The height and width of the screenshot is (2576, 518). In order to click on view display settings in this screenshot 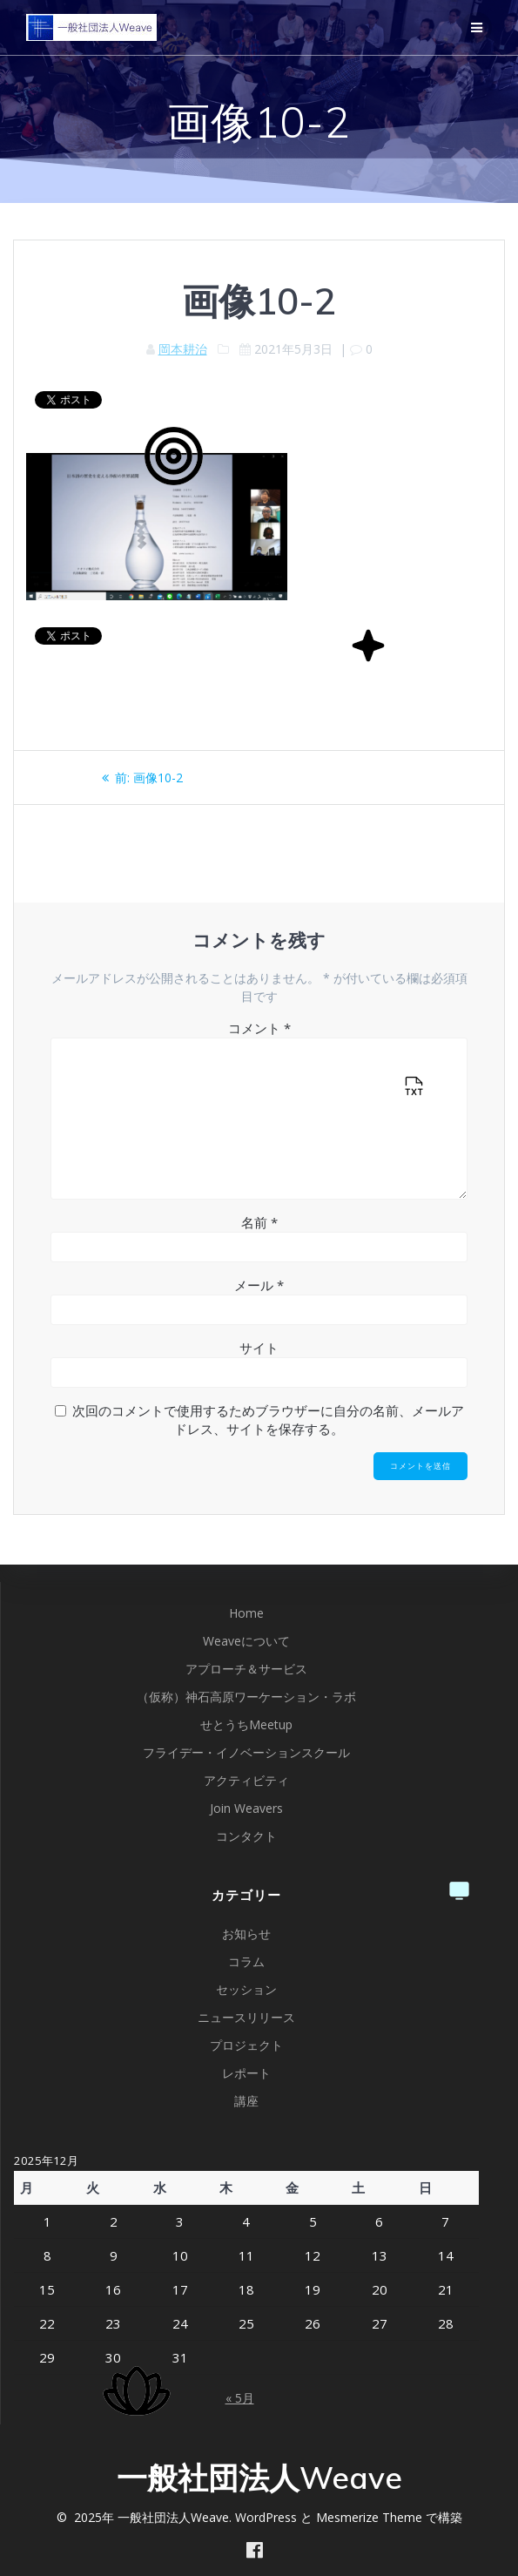, I will do `click(459, 1890)`.